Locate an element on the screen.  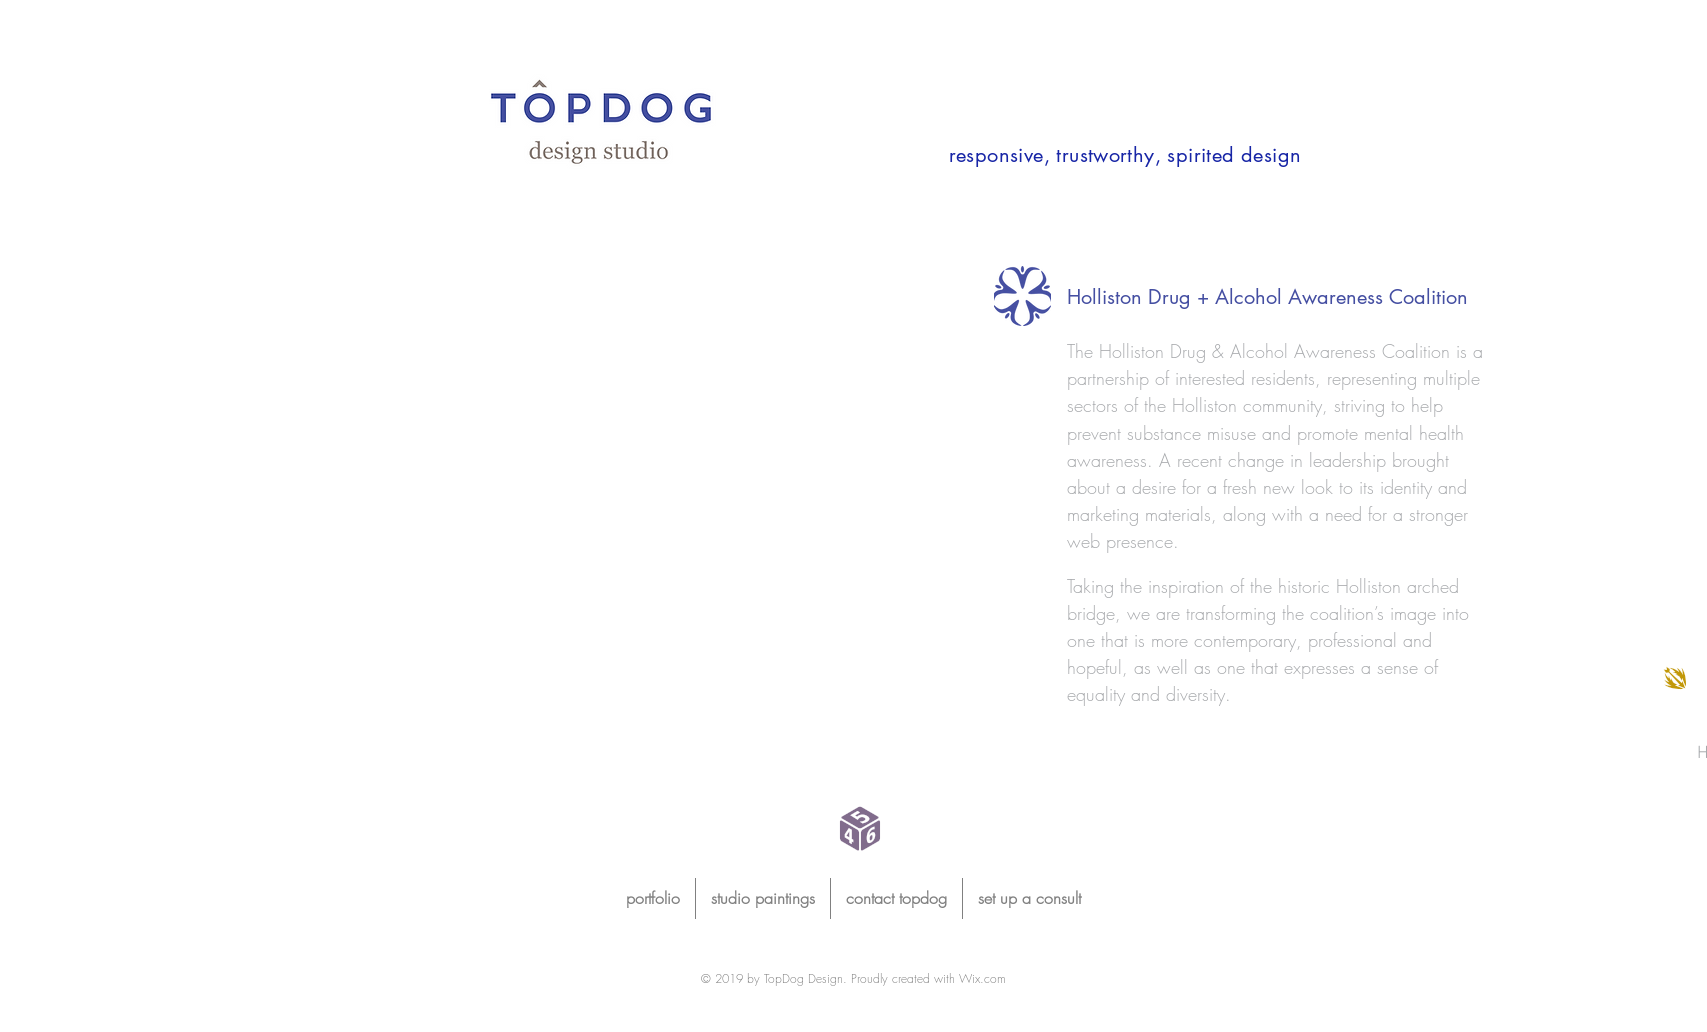
roll the dice or start a random action is located at coordinates (860, 829).